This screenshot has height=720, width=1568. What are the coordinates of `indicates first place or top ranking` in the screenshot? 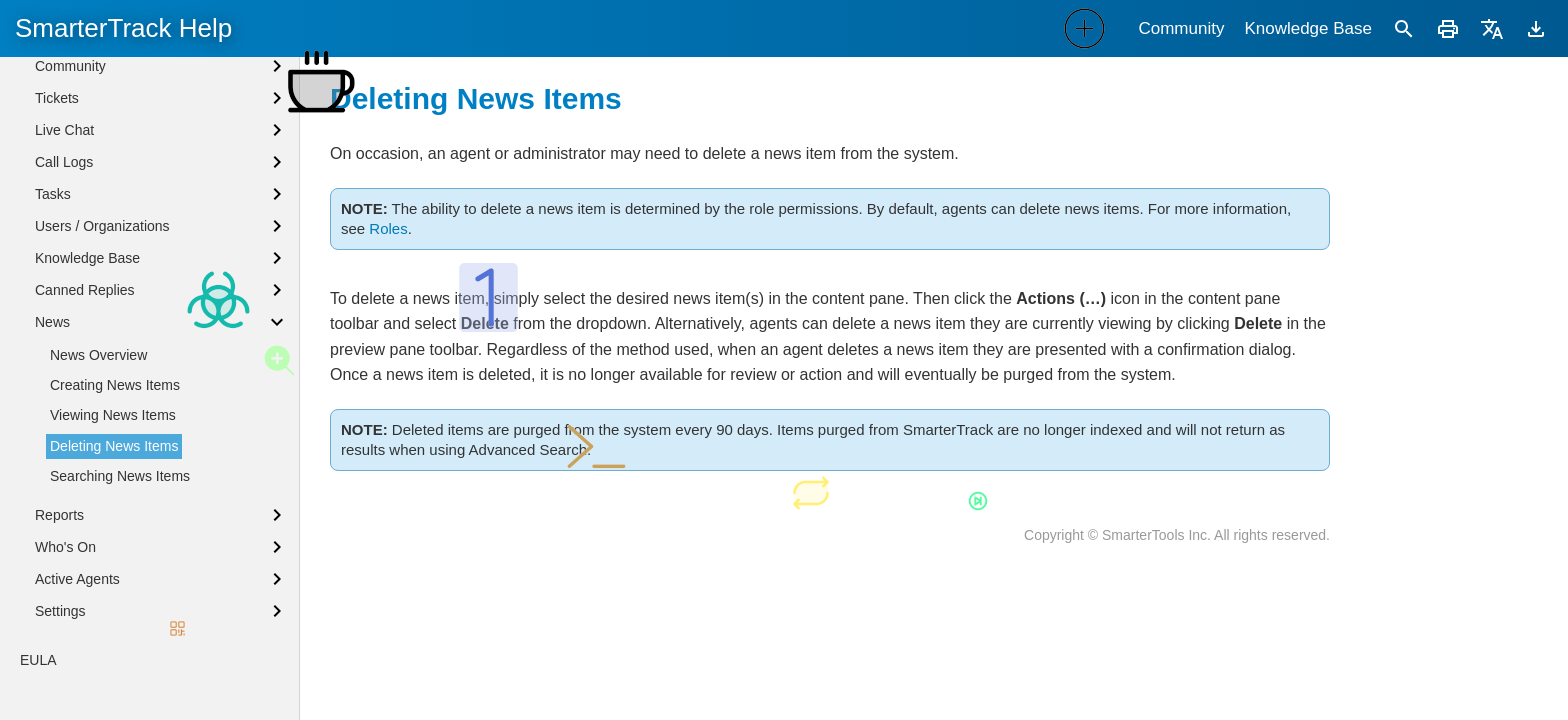 It's located at (488, 297).